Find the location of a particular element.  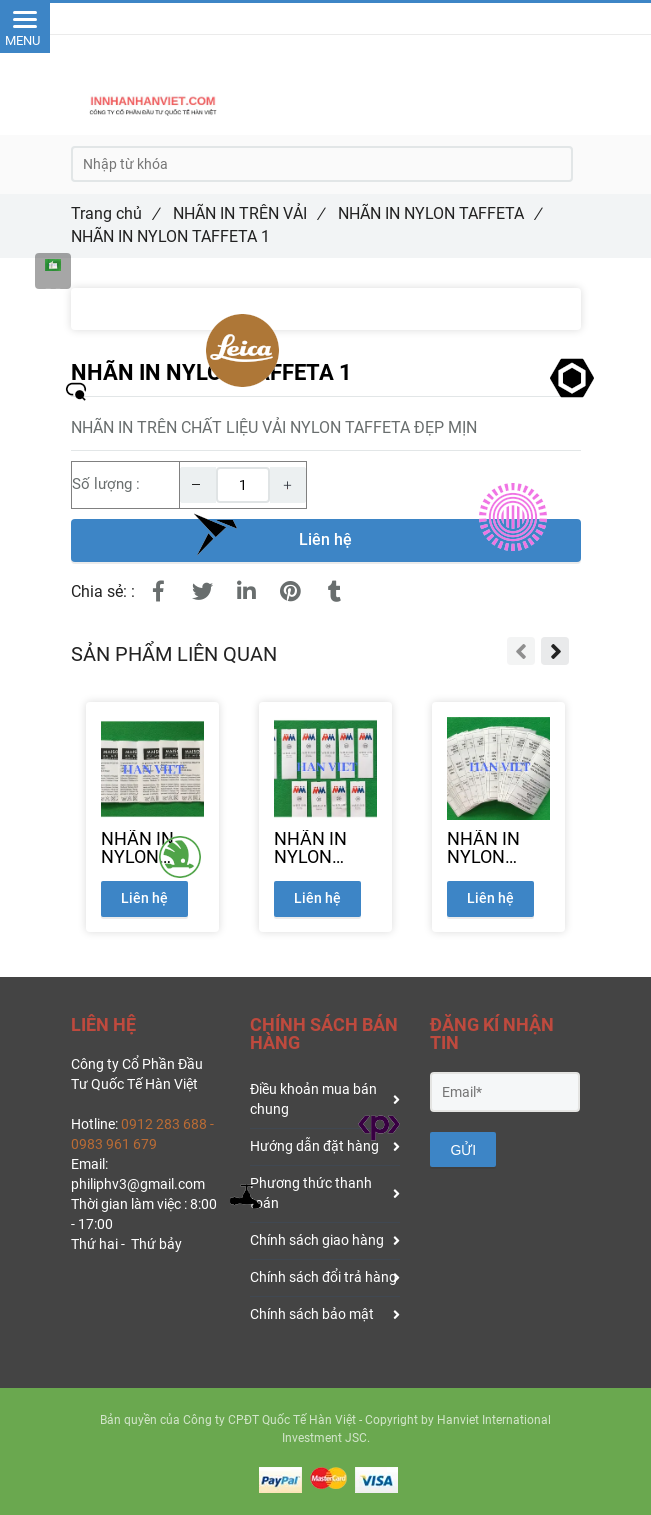

access search engine optimization tools is located at coordinates (76, 391).